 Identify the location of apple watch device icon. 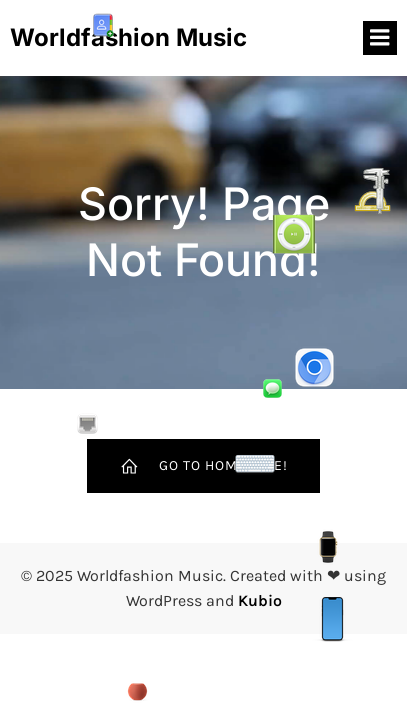
(328, 547).